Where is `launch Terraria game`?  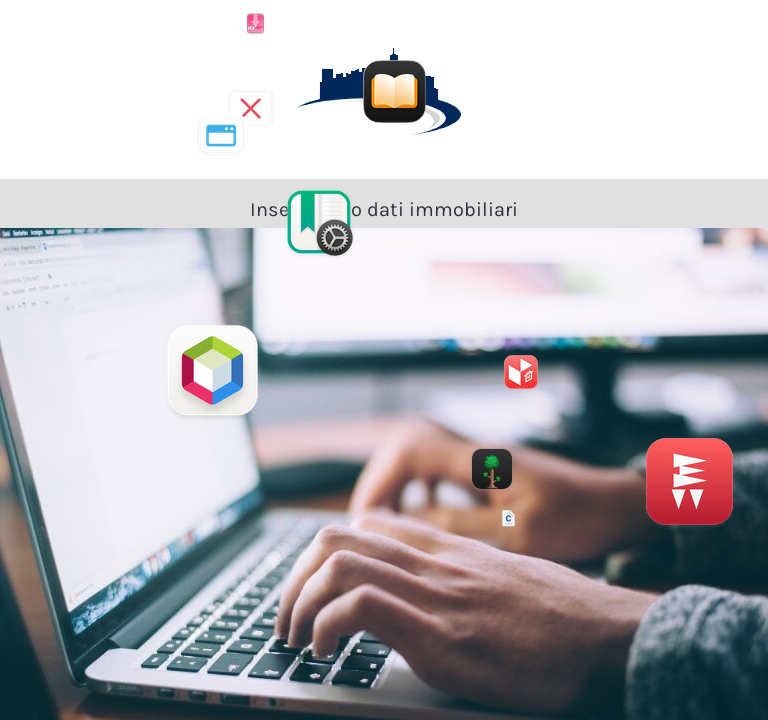 launch Terraria game is located at coordinates (492, 469).